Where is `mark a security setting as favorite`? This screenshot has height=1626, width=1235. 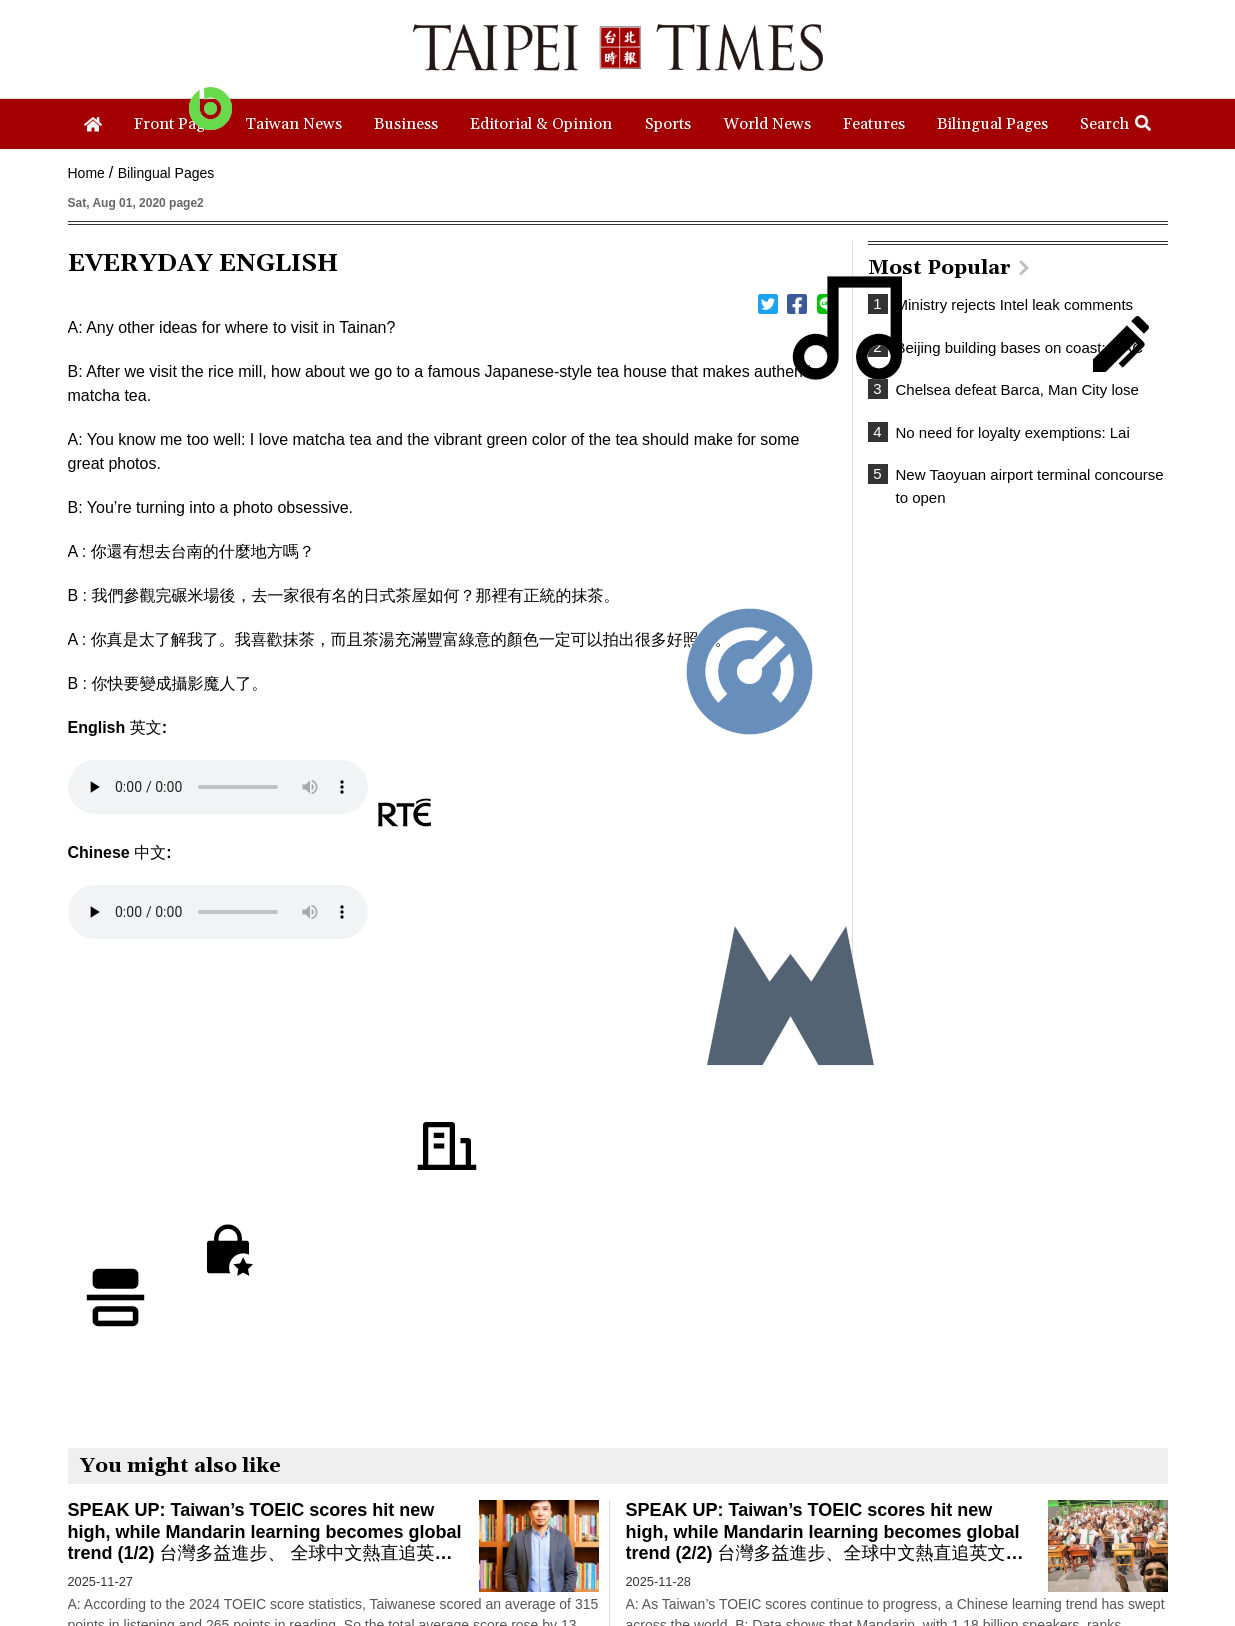 mark a security setting as favorite is located at coordinates (228, 1250).